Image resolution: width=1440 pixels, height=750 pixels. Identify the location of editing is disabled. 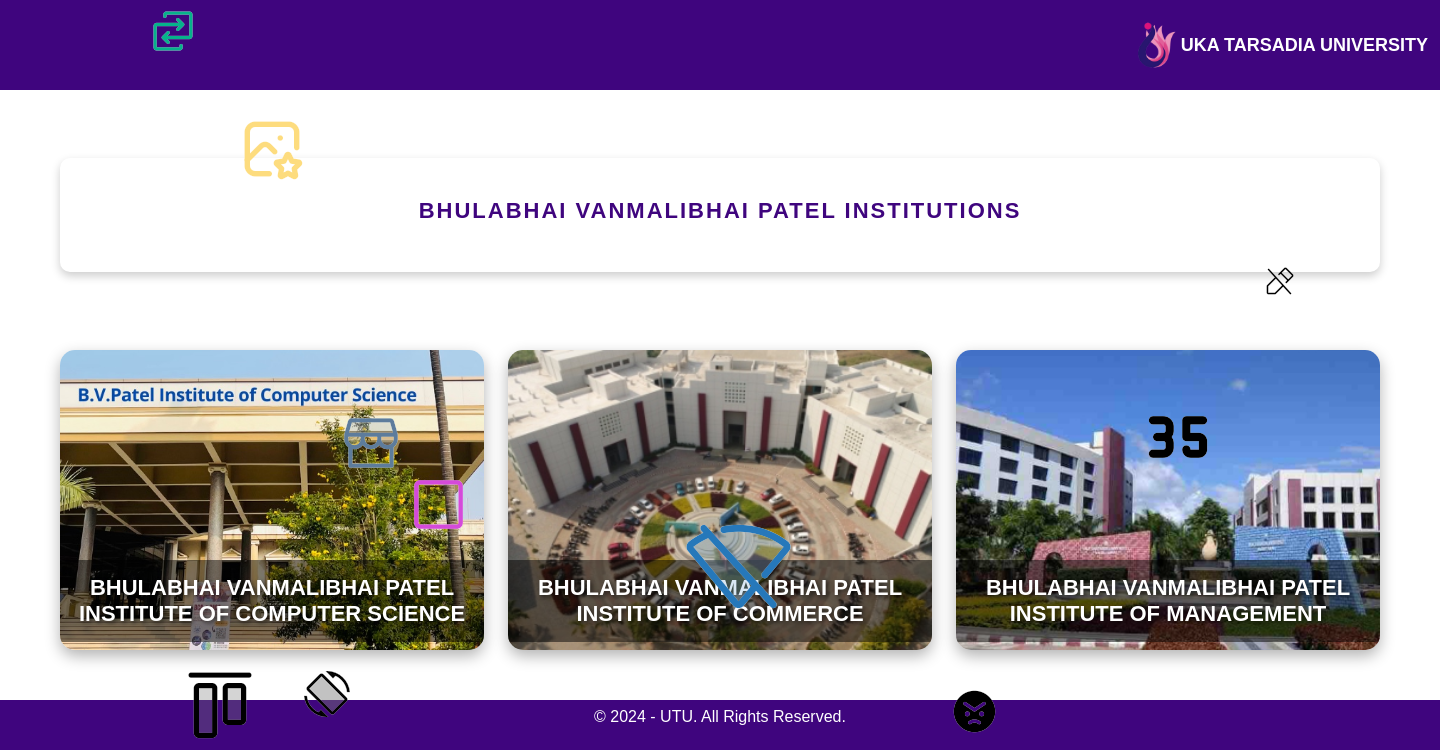
(1279, 281).